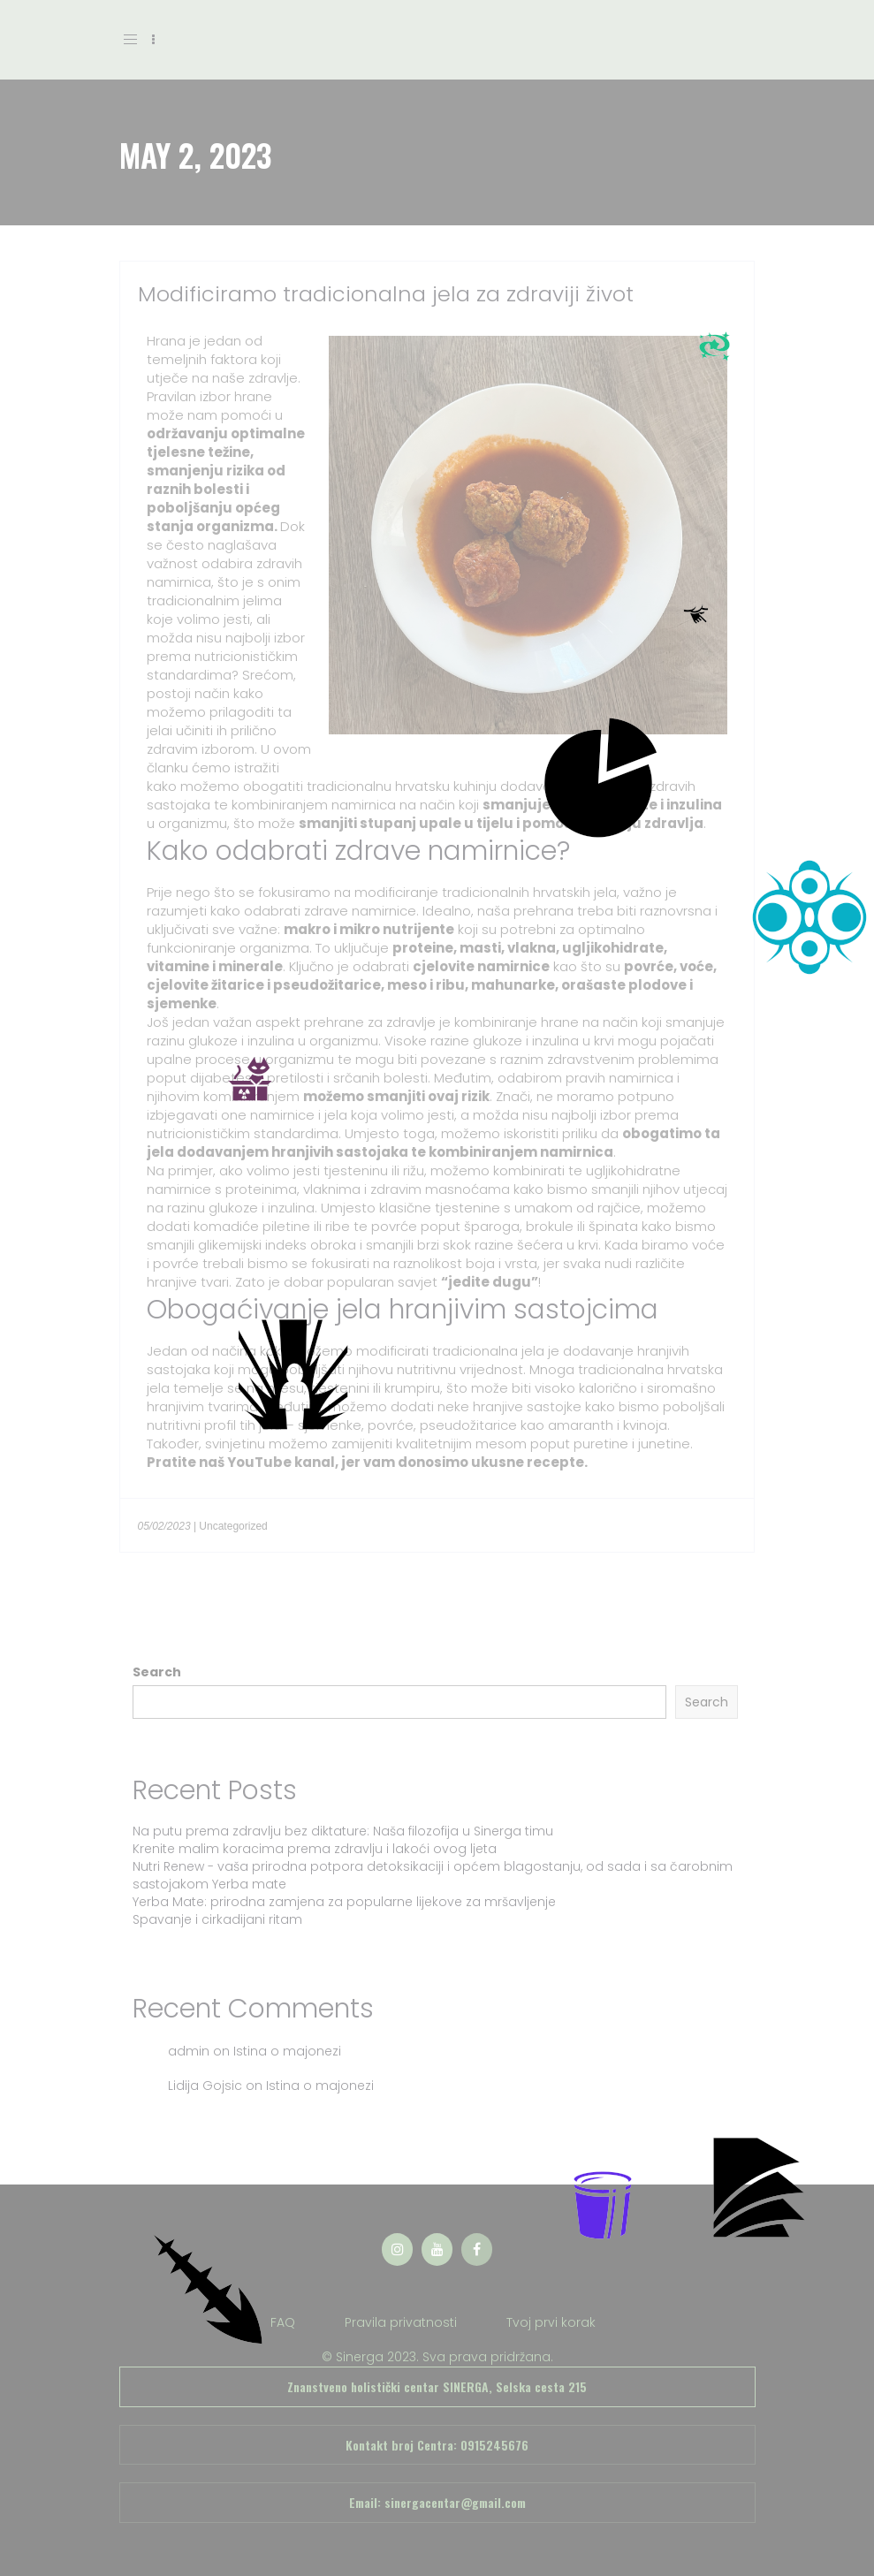 Image resolution: width=874 pixels, height=2576 pixels. I want to click on activate critical hit or deadly strike ability, so click(293, 1374).